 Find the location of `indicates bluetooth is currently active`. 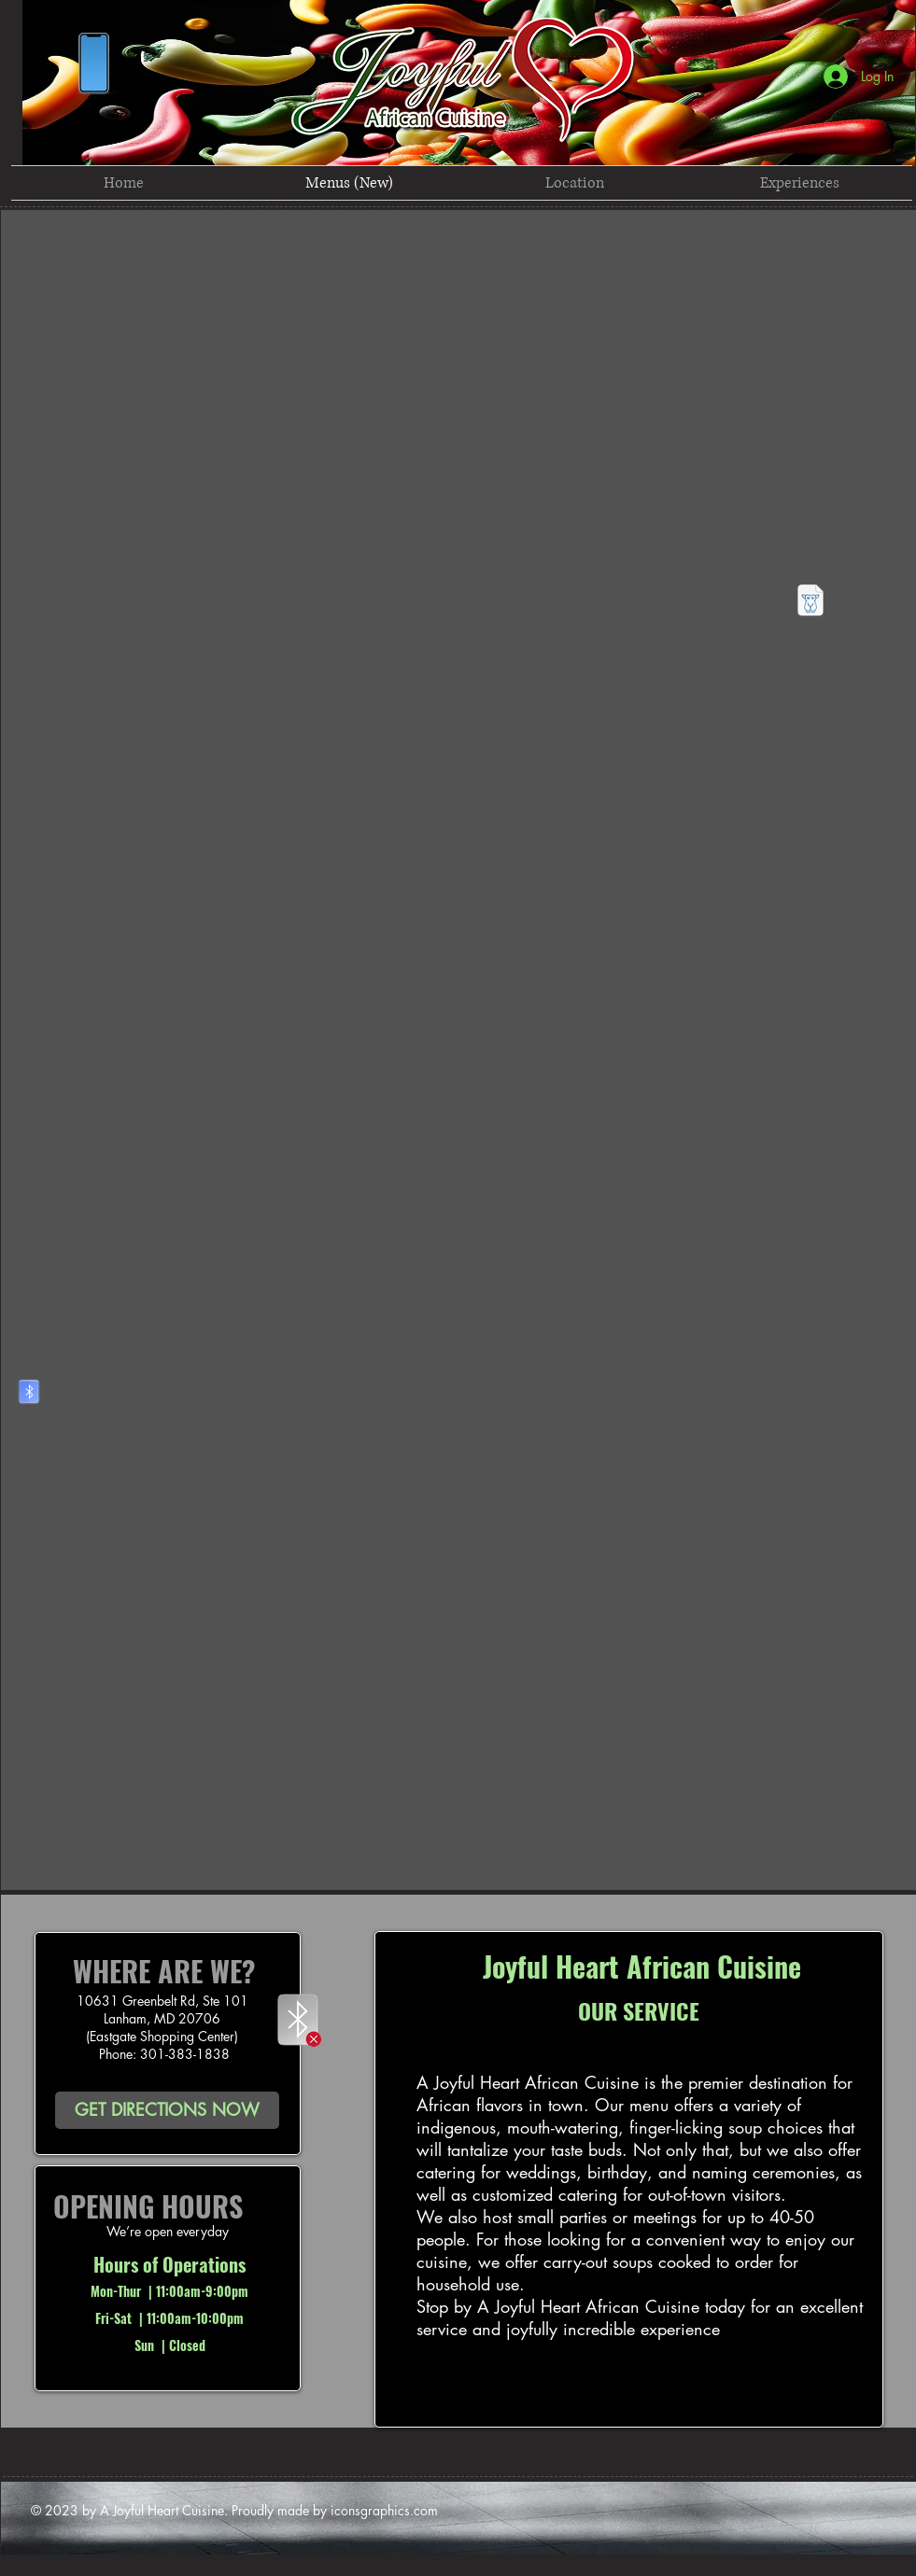

indicates bluetooth is currently active is located at coordinates (29, 1392).